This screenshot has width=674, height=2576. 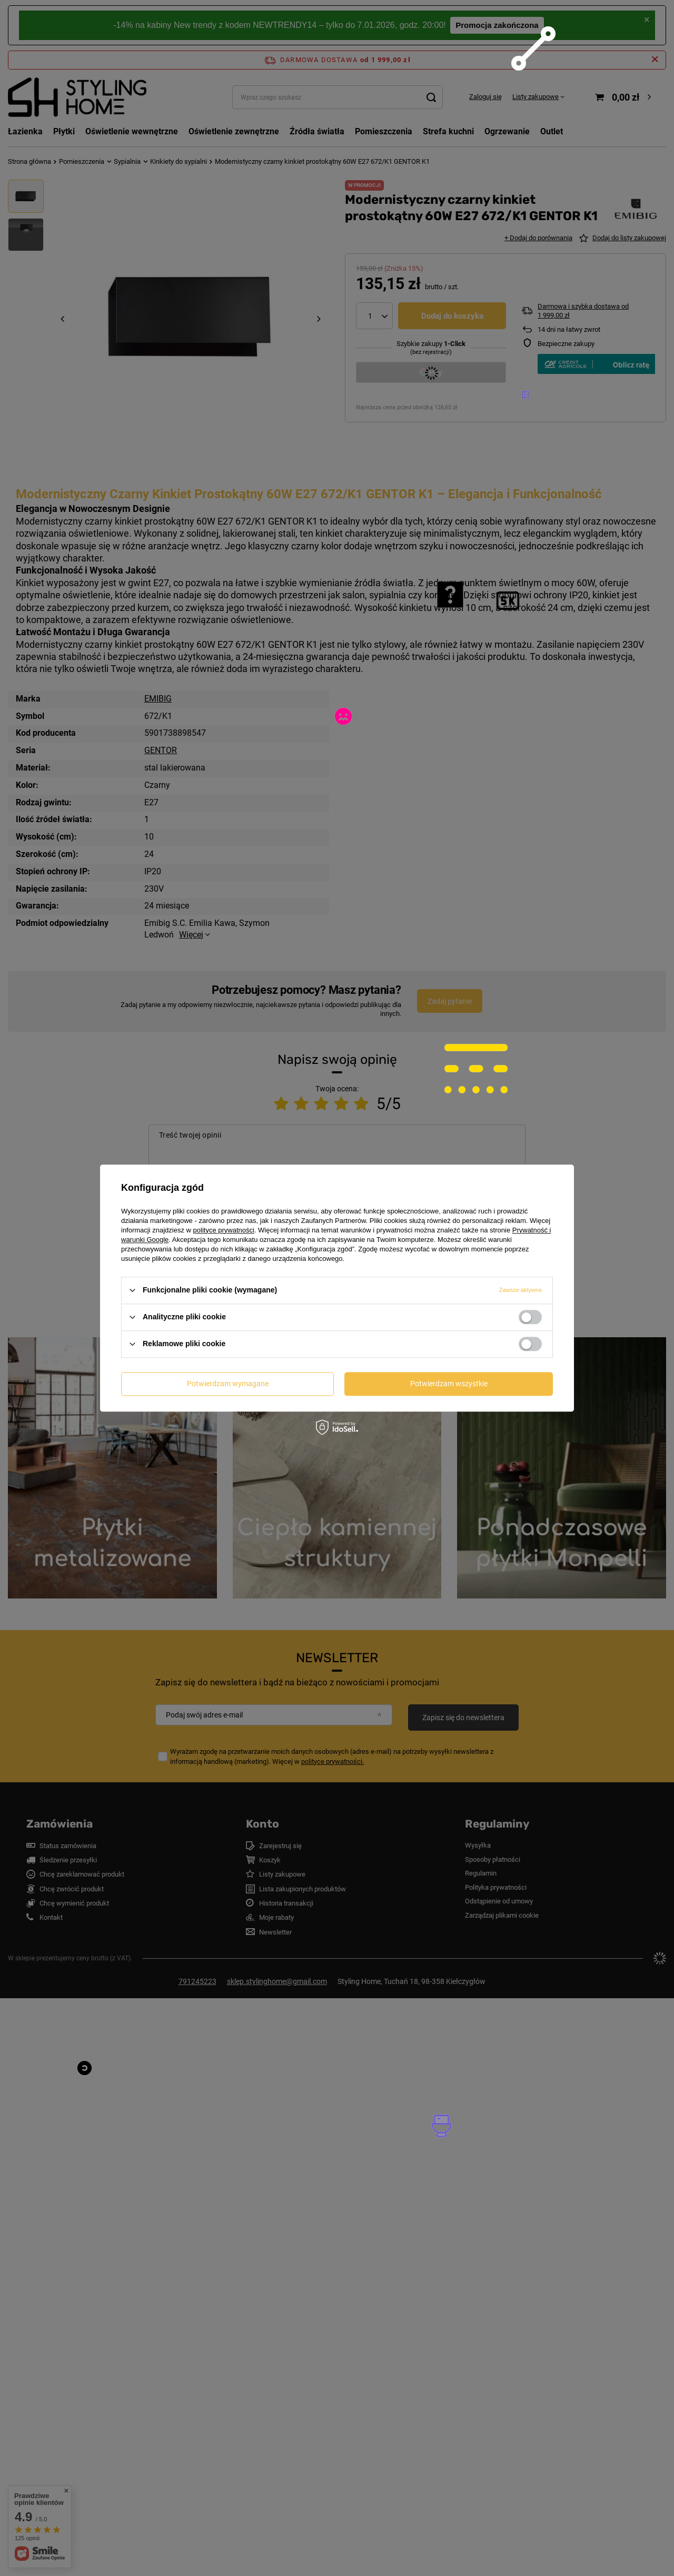 What do you see at coordinates (476, 1069) in the screenshot?
I see `select border line style` at bounding box center [476, 1069].